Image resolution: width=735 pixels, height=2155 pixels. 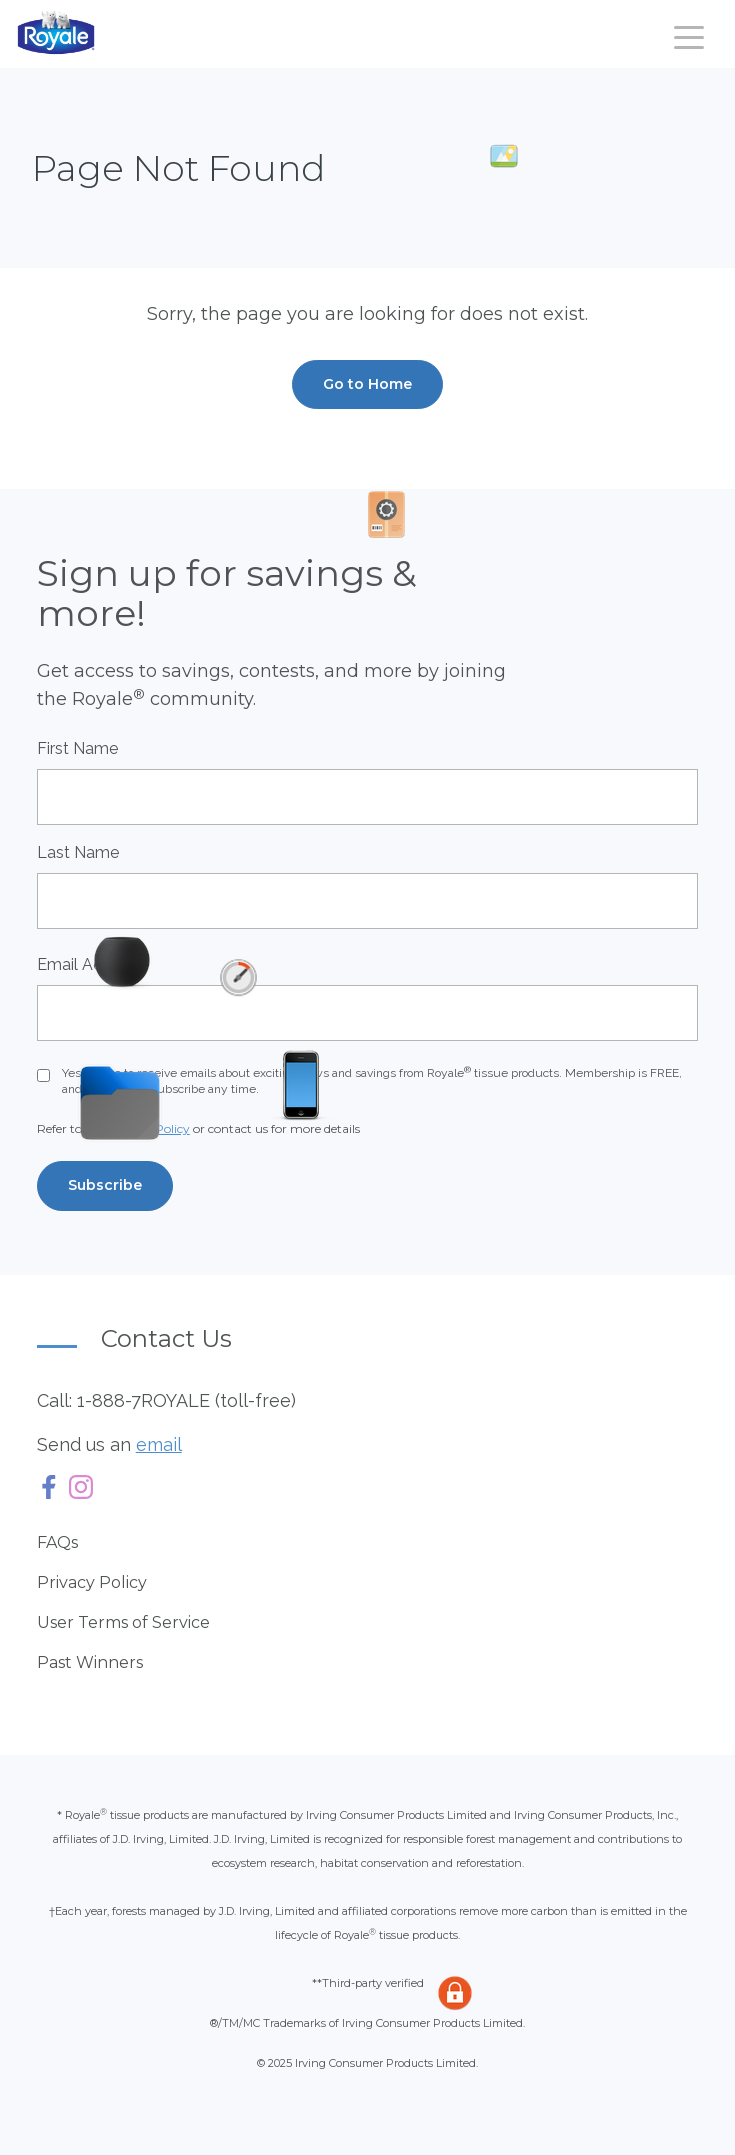 What do you see at coordinates (301, 1085) in the screenshot?
I see `indicates a connected iPhone device` at bounding box center [301, 1085].